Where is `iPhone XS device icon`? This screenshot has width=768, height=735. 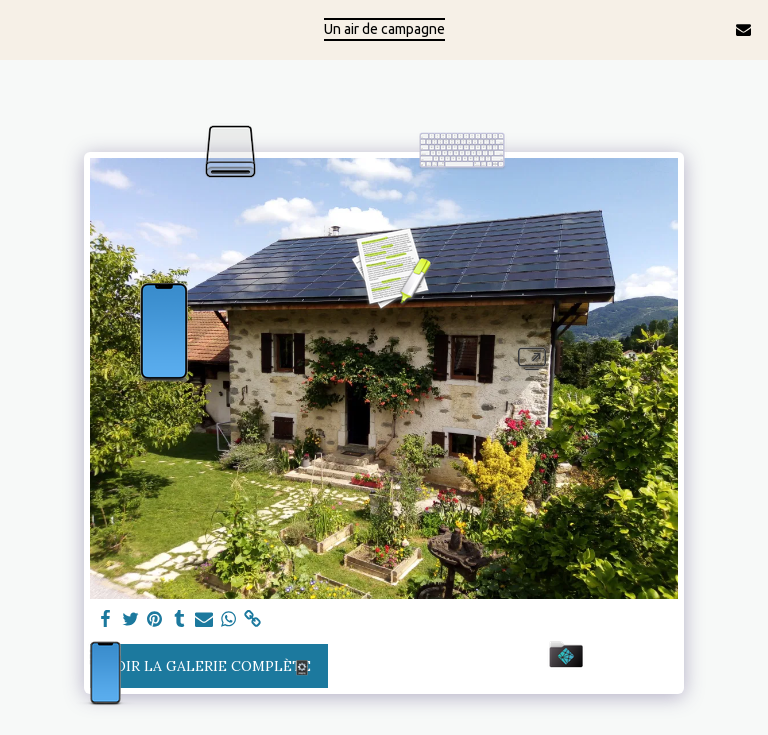 iPhone XS device icon is located at coordinates (105, 673).